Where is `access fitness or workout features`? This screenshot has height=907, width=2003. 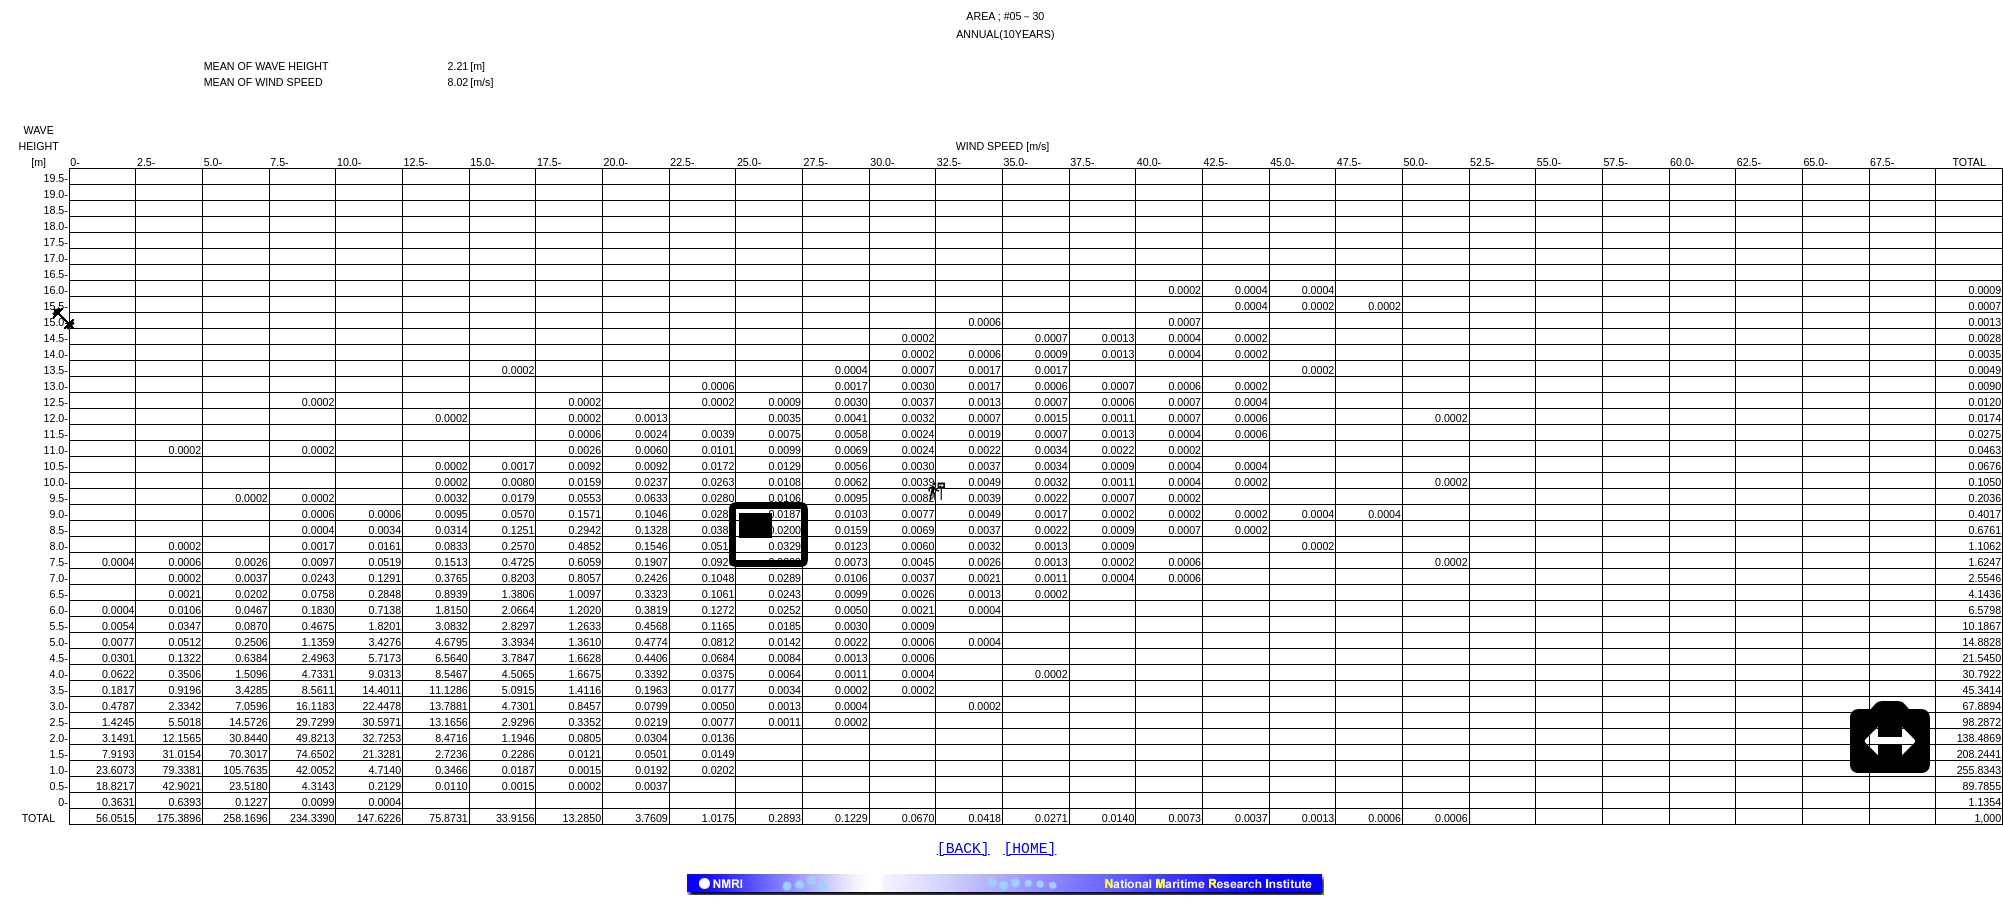
access fitness or workout features is located at coordinates (63, 318).